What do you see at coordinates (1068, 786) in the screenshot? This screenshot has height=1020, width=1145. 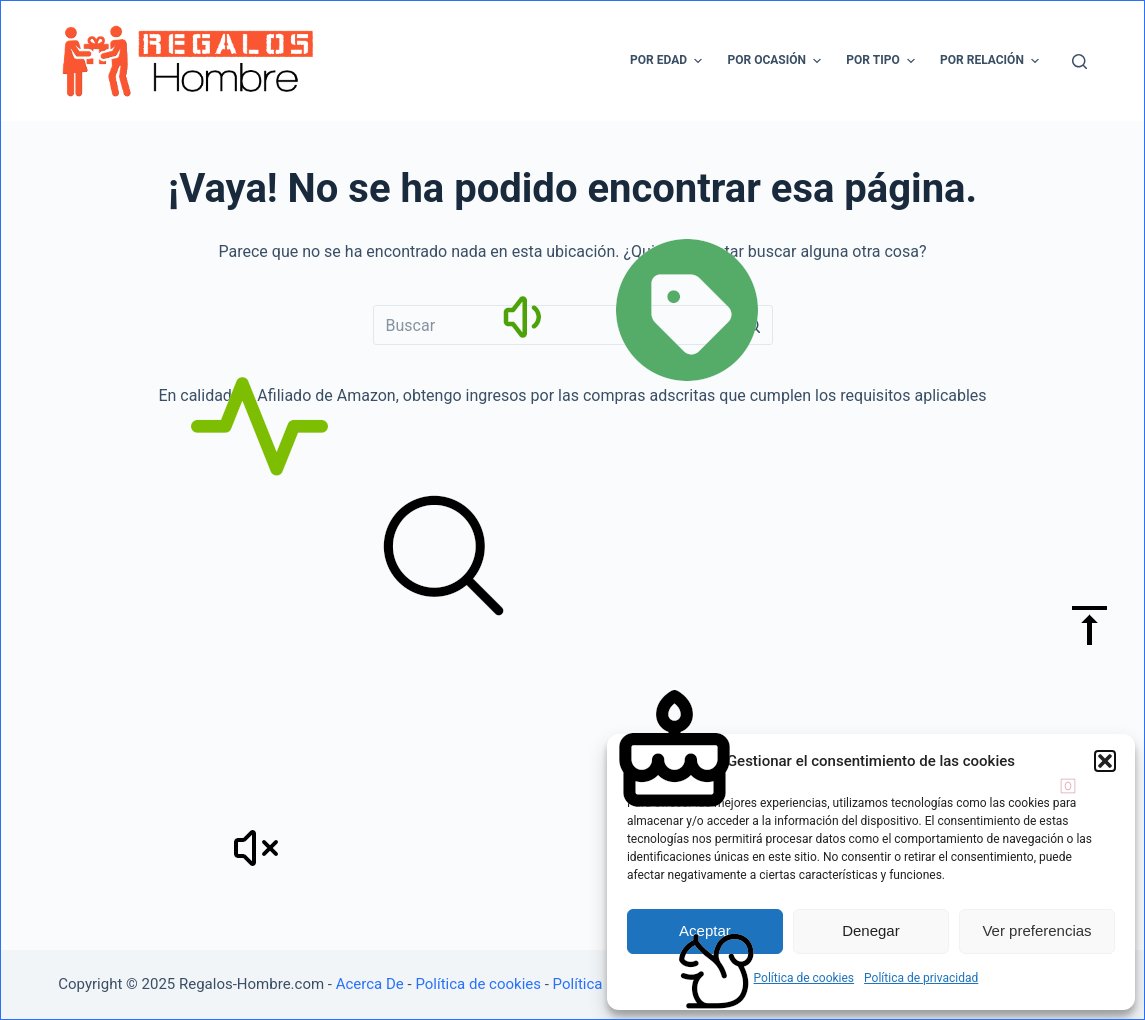 I see `indicates zero or no items` at bounding box center [1068, 786].